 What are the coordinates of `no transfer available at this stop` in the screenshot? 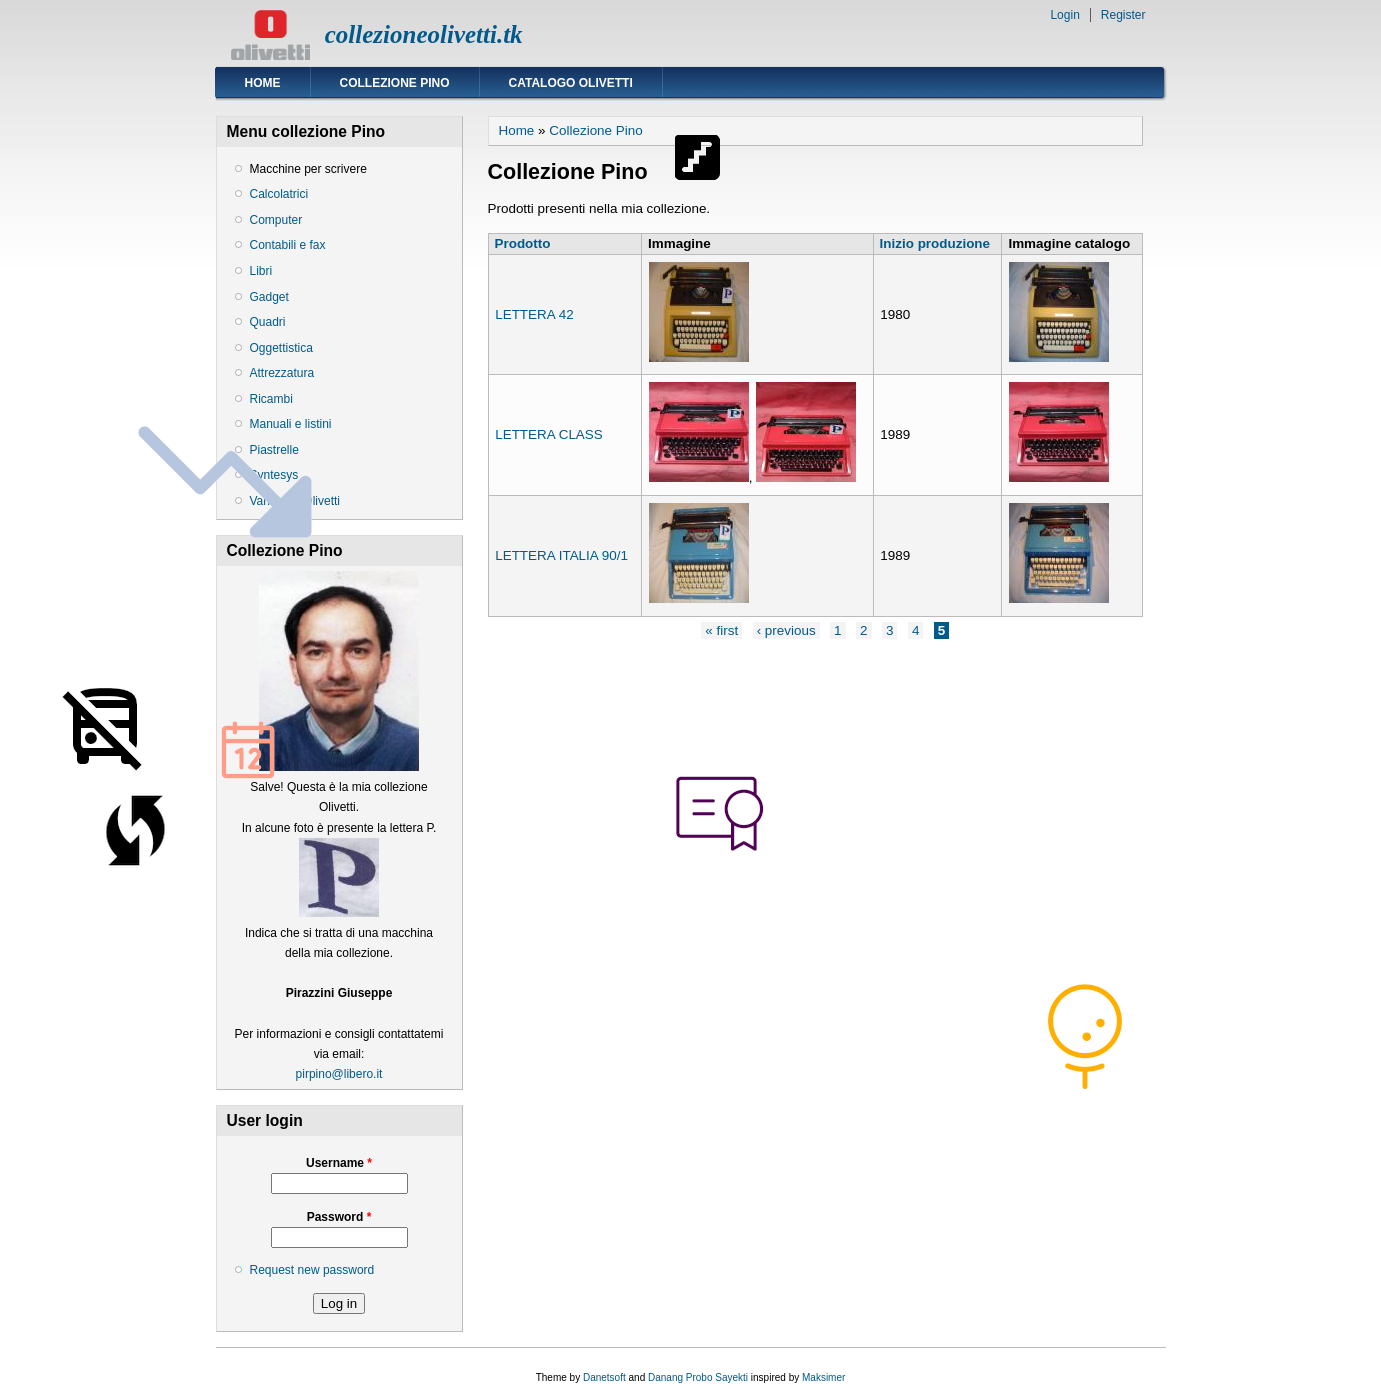 It's located at (105, 728).